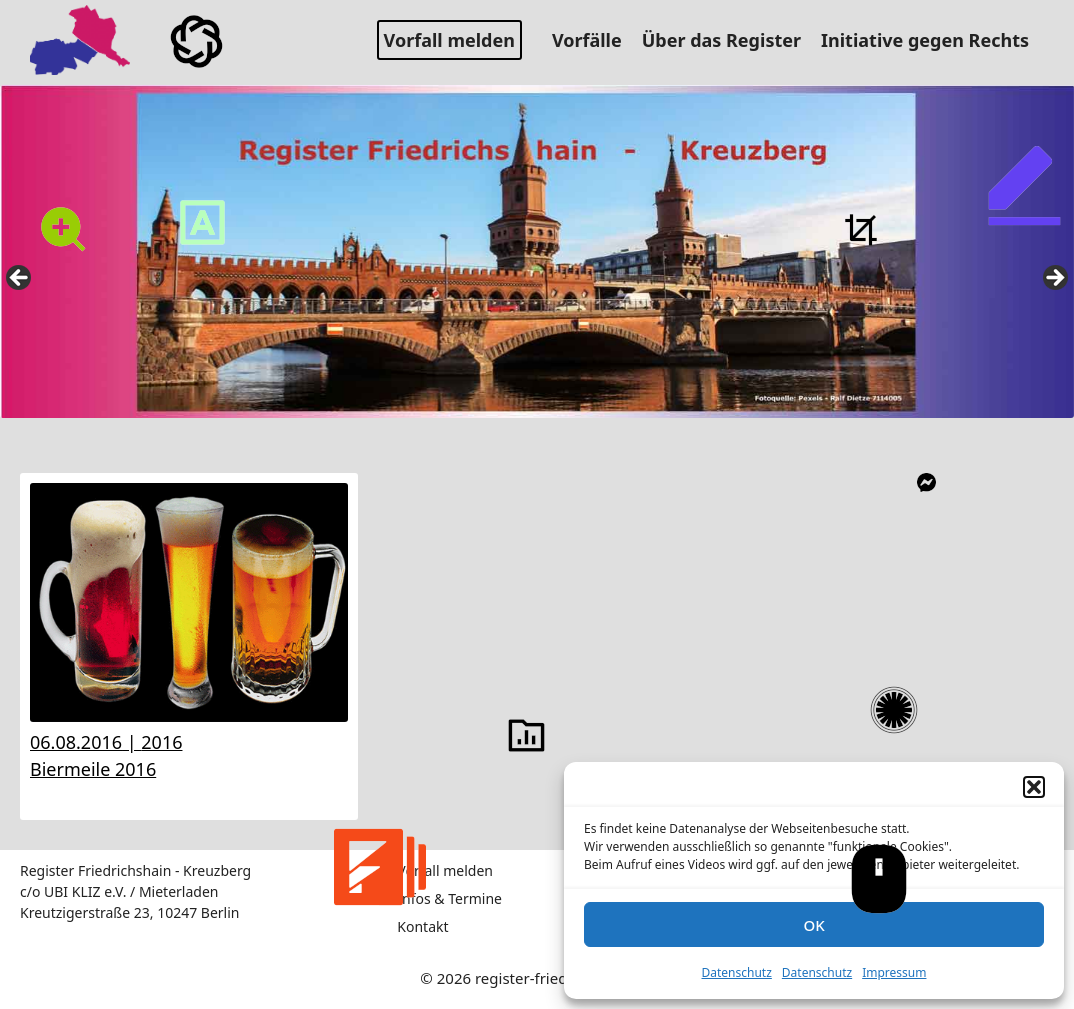 Image resolution: width=1074 pixels, height=1009 pixels. What do you see at coordinates (380, 867) in the screenshot?
I see `open Formstack form builder` at bounding box center [380, 867].